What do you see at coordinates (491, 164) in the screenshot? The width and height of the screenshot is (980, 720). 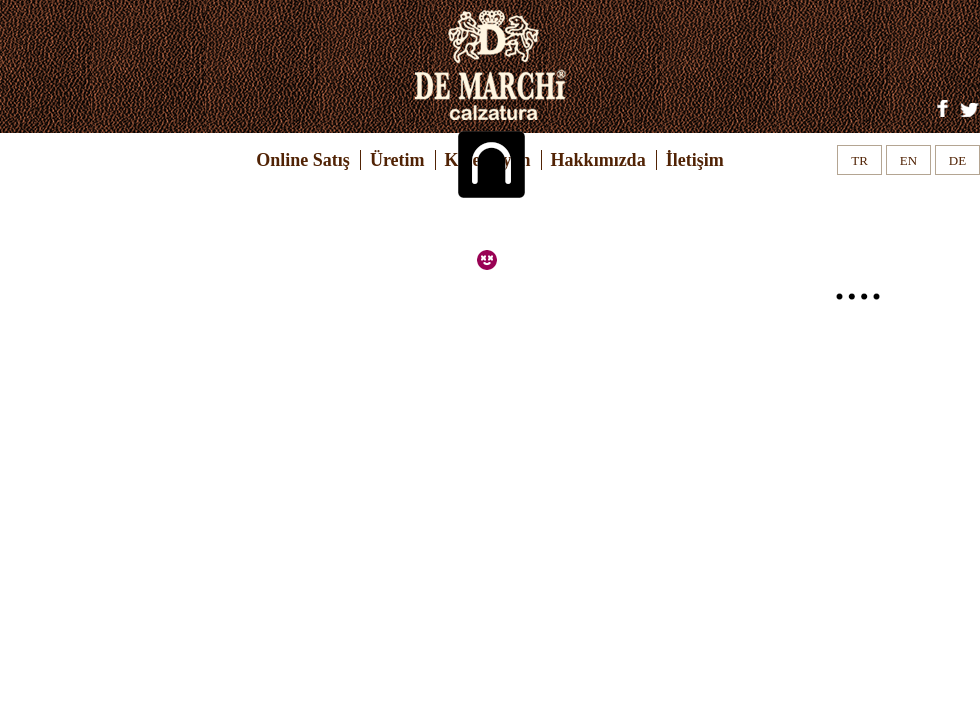 I see `represents a set intersection or overlap operation` at bounding box center [491, 164].